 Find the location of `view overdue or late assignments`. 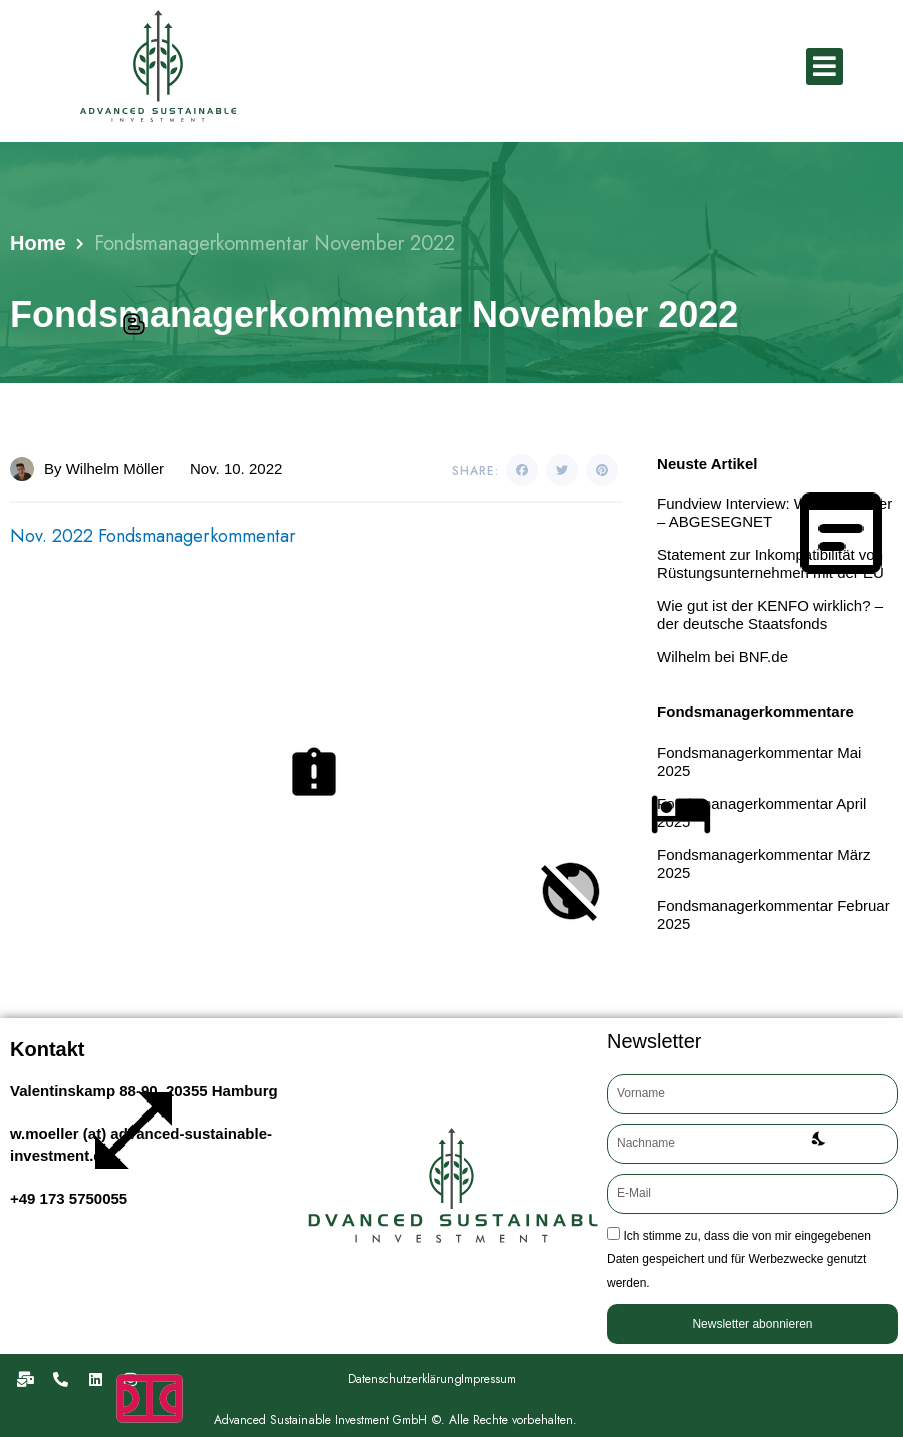

view overdue or late assignments is located at coordinates (314, 774).